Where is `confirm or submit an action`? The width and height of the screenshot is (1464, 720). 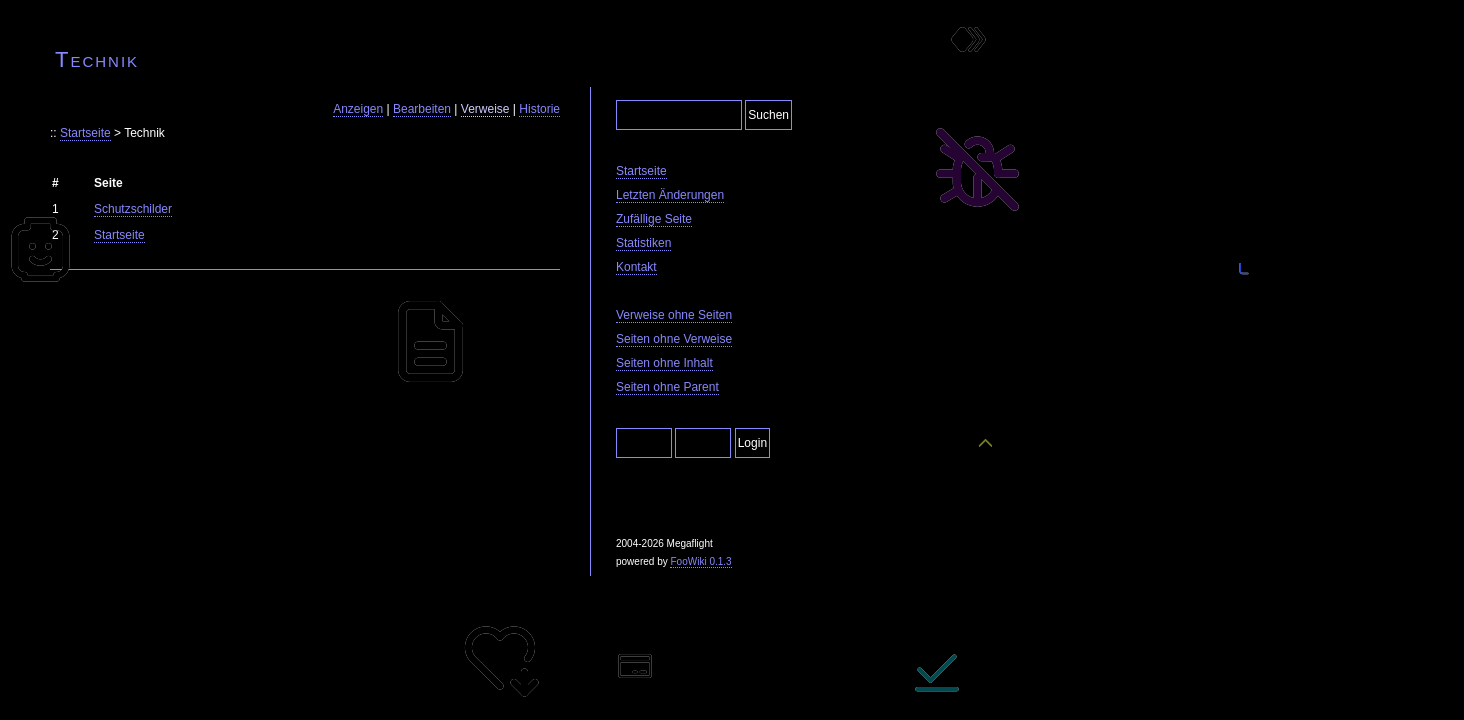
confirm or submit an action is located at coordinates (937, 674).